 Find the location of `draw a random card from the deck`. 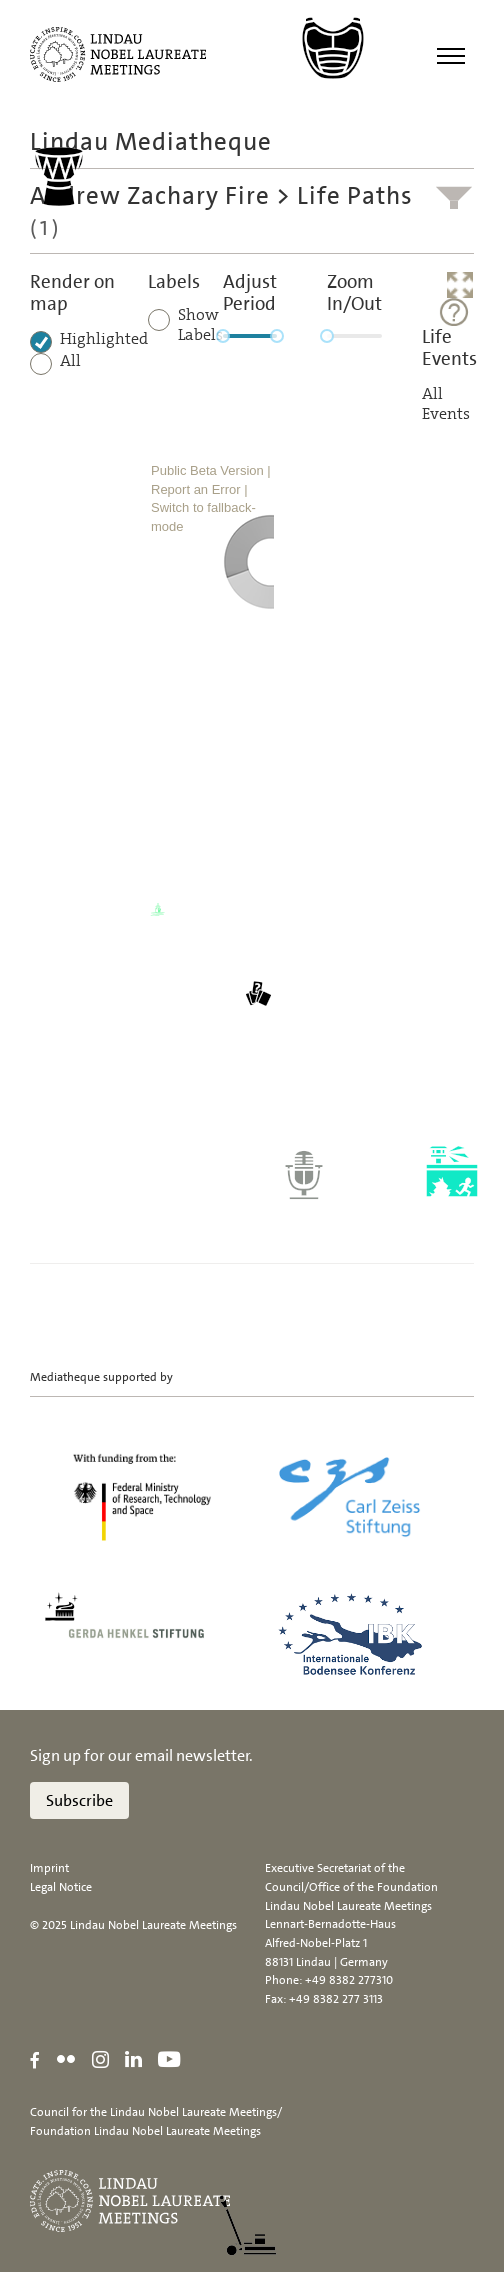

draw a random card from the deck is located at coordinates (258, 993).